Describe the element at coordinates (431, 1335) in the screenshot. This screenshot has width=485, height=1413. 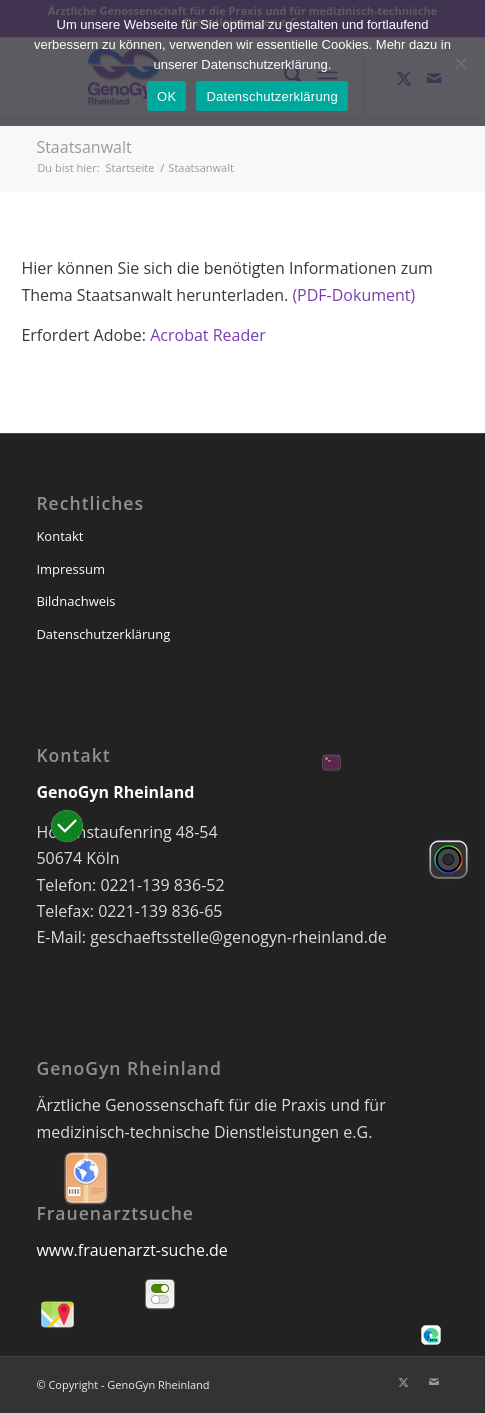
I see `open microsoft edge beta browser` at that location.